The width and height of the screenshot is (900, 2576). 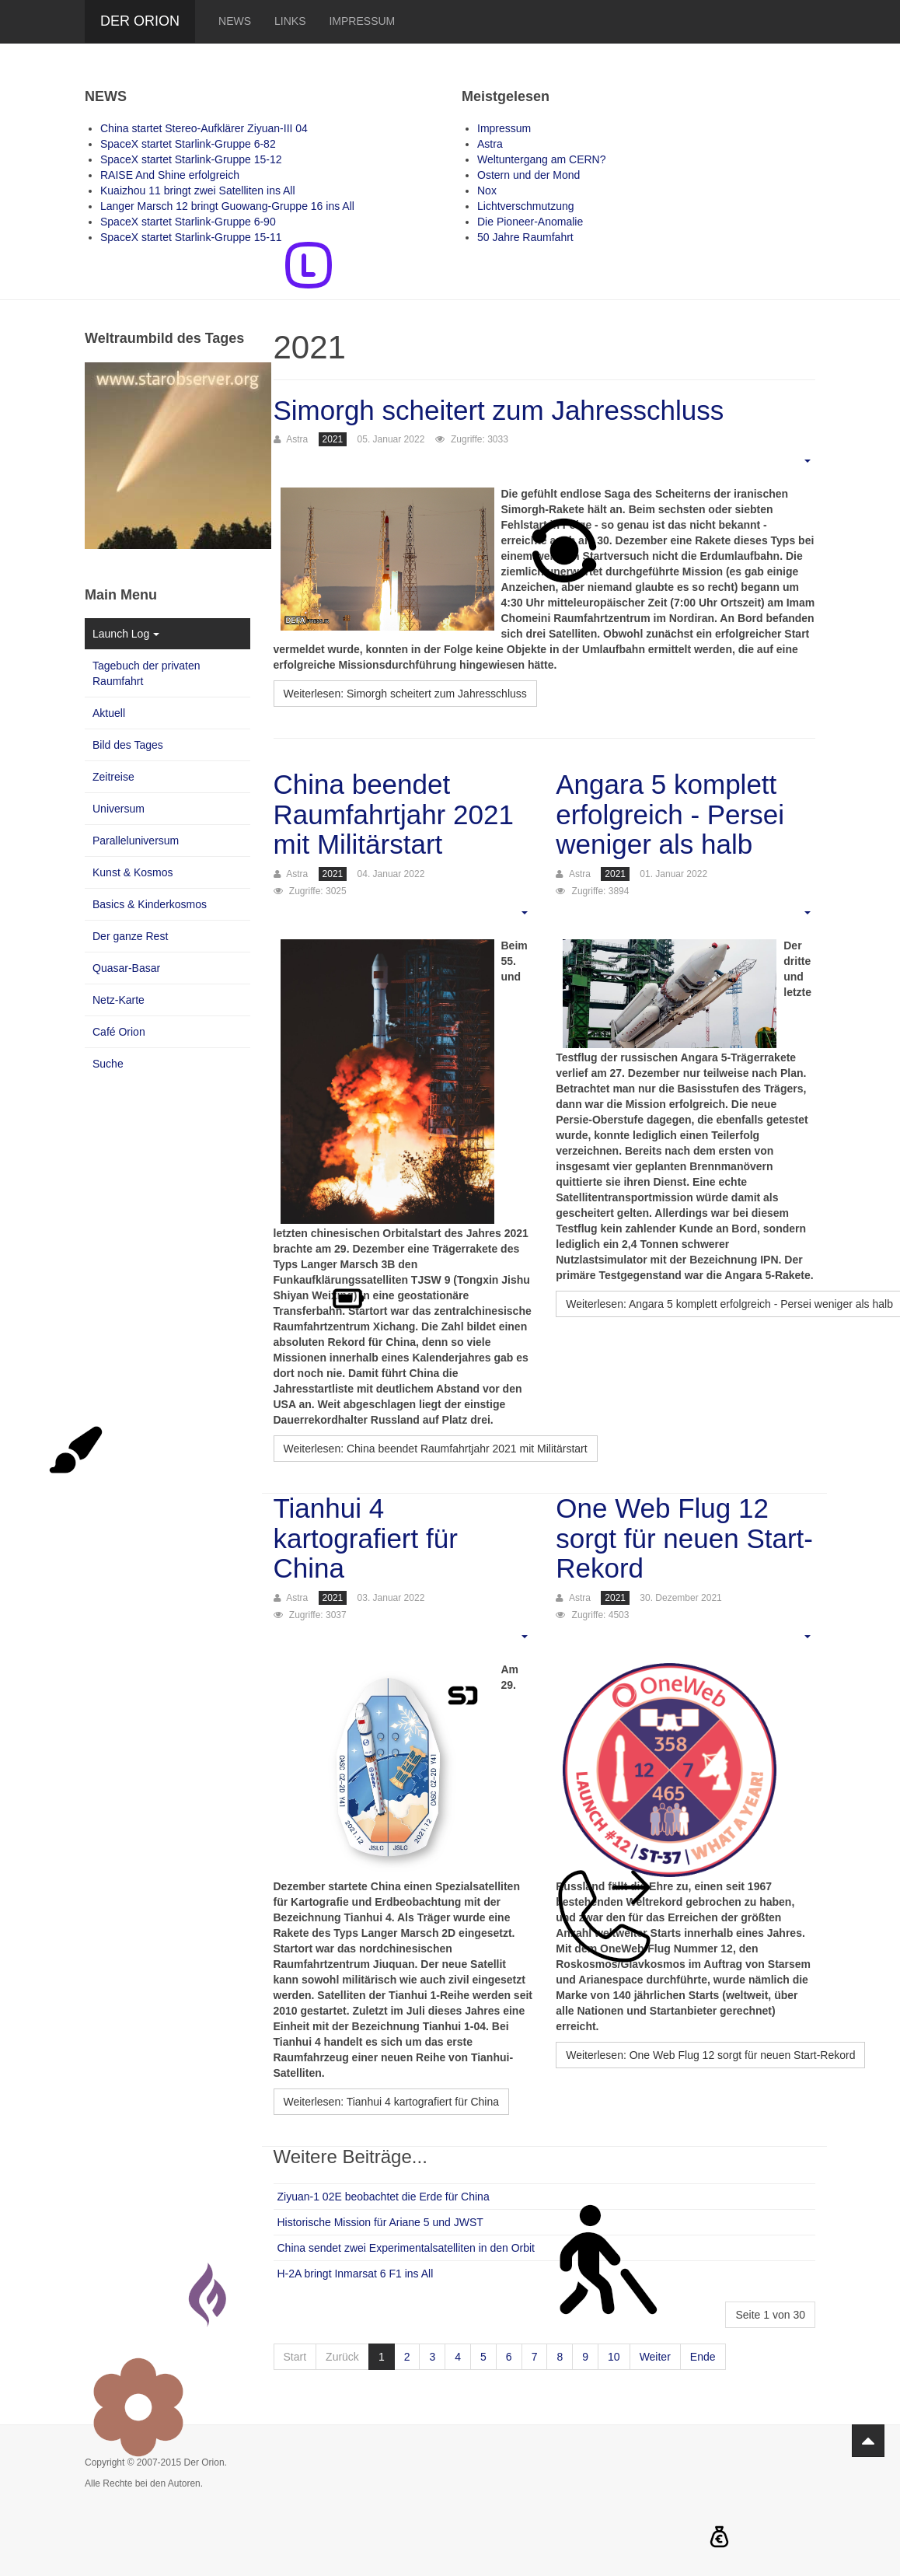 What do you see at coordinates (209, 2295) in the screenshot?
I see `gripfire brand logo` at bounding box center [209, 2295].